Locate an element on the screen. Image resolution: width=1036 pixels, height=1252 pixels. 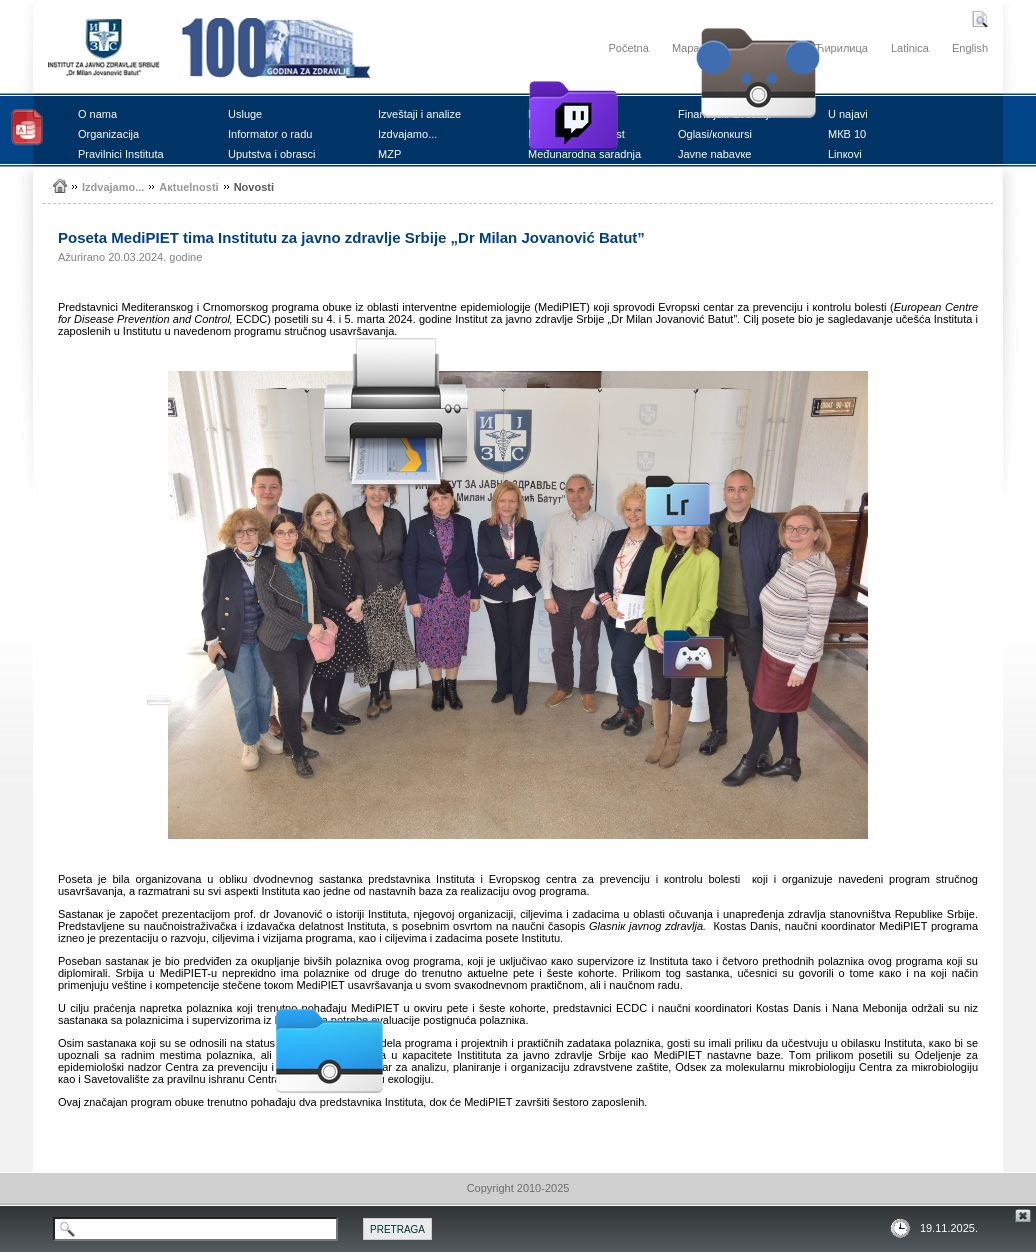
access airport extreme router settings is located at coordinates (159, 698).